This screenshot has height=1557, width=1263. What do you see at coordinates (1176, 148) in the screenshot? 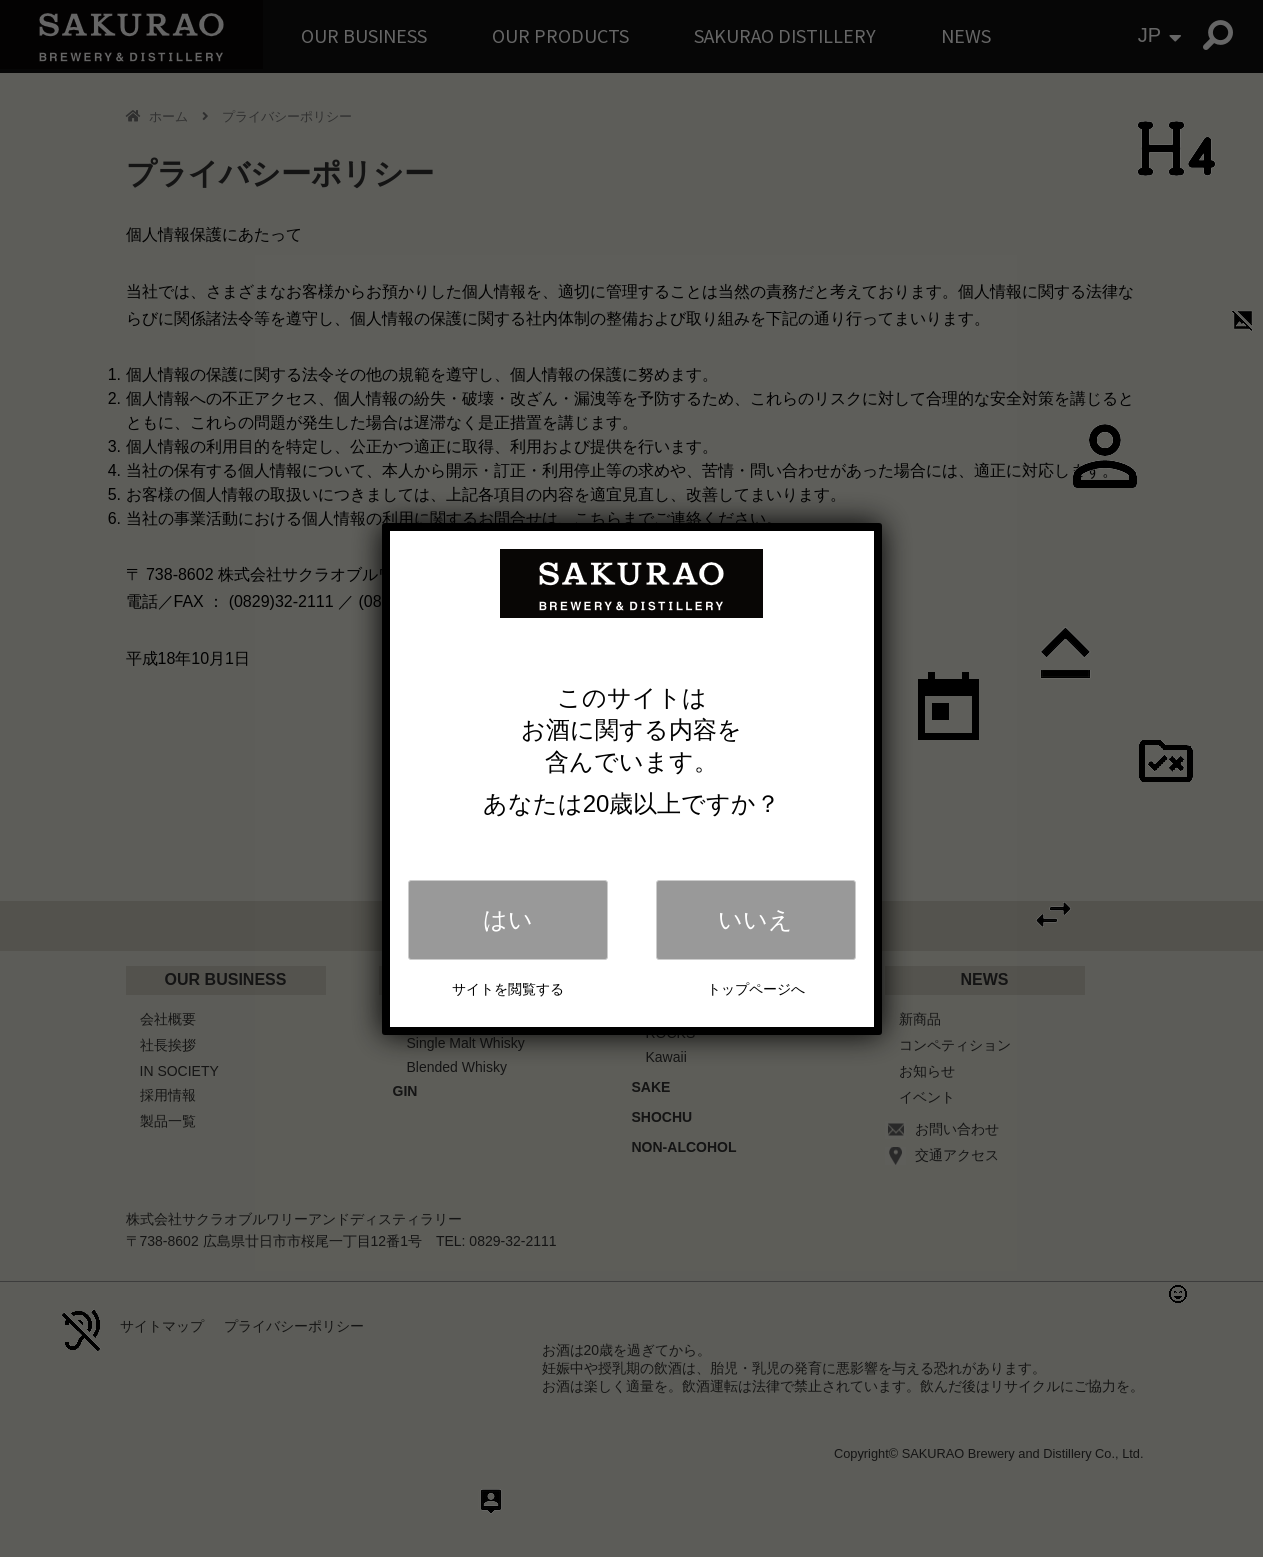
I see `format text as heading level 4` at bounding box center [1176, 148].